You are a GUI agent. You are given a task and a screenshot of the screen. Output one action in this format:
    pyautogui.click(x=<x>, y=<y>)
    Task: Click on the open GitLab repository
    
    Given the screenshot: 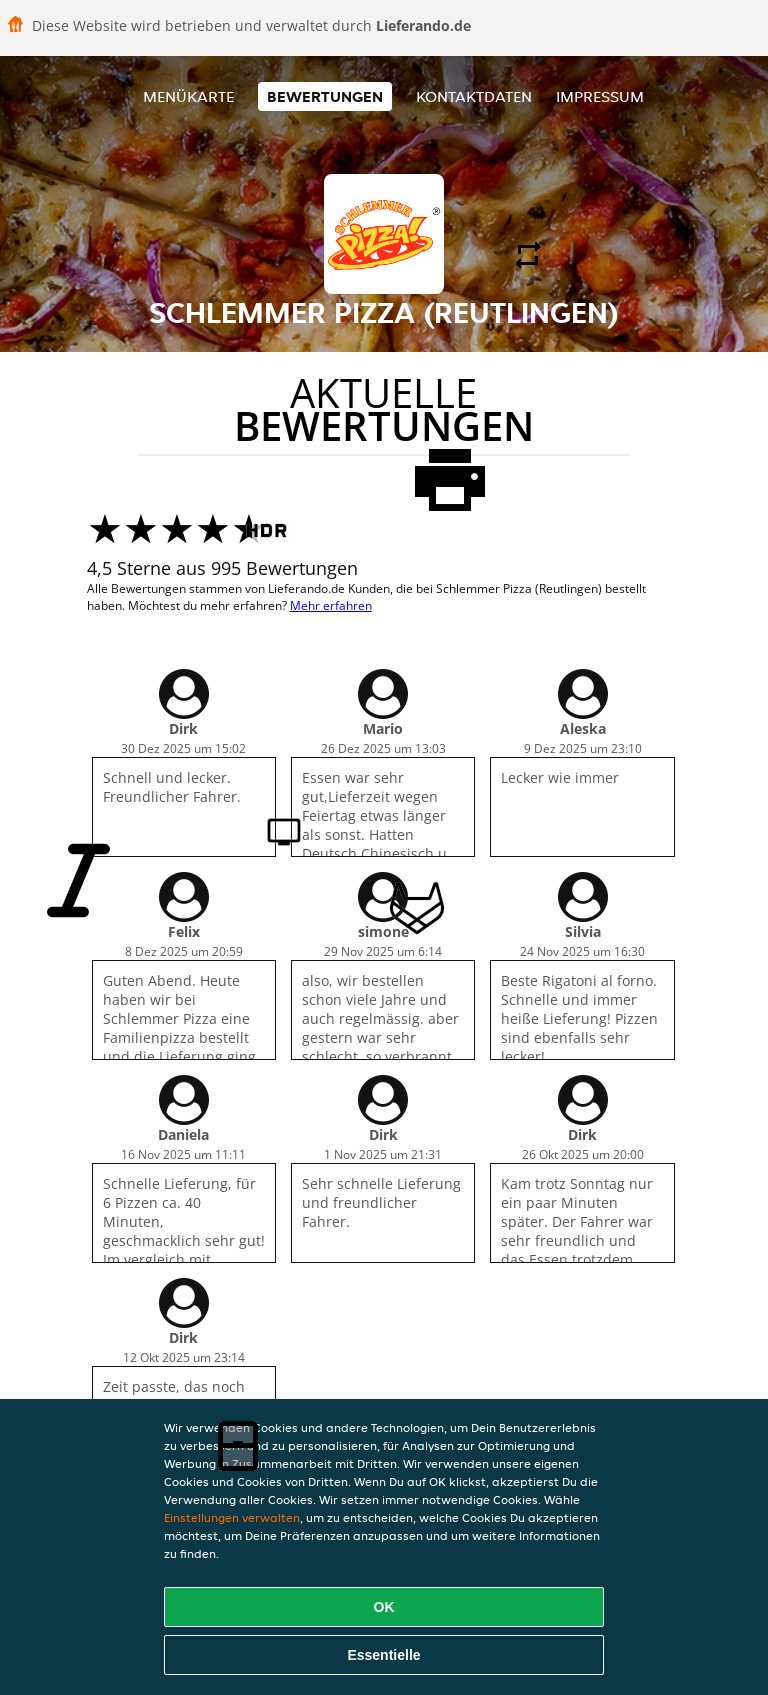 What is the action you would take?
    pyautogui.click(x=417, y=907)
    